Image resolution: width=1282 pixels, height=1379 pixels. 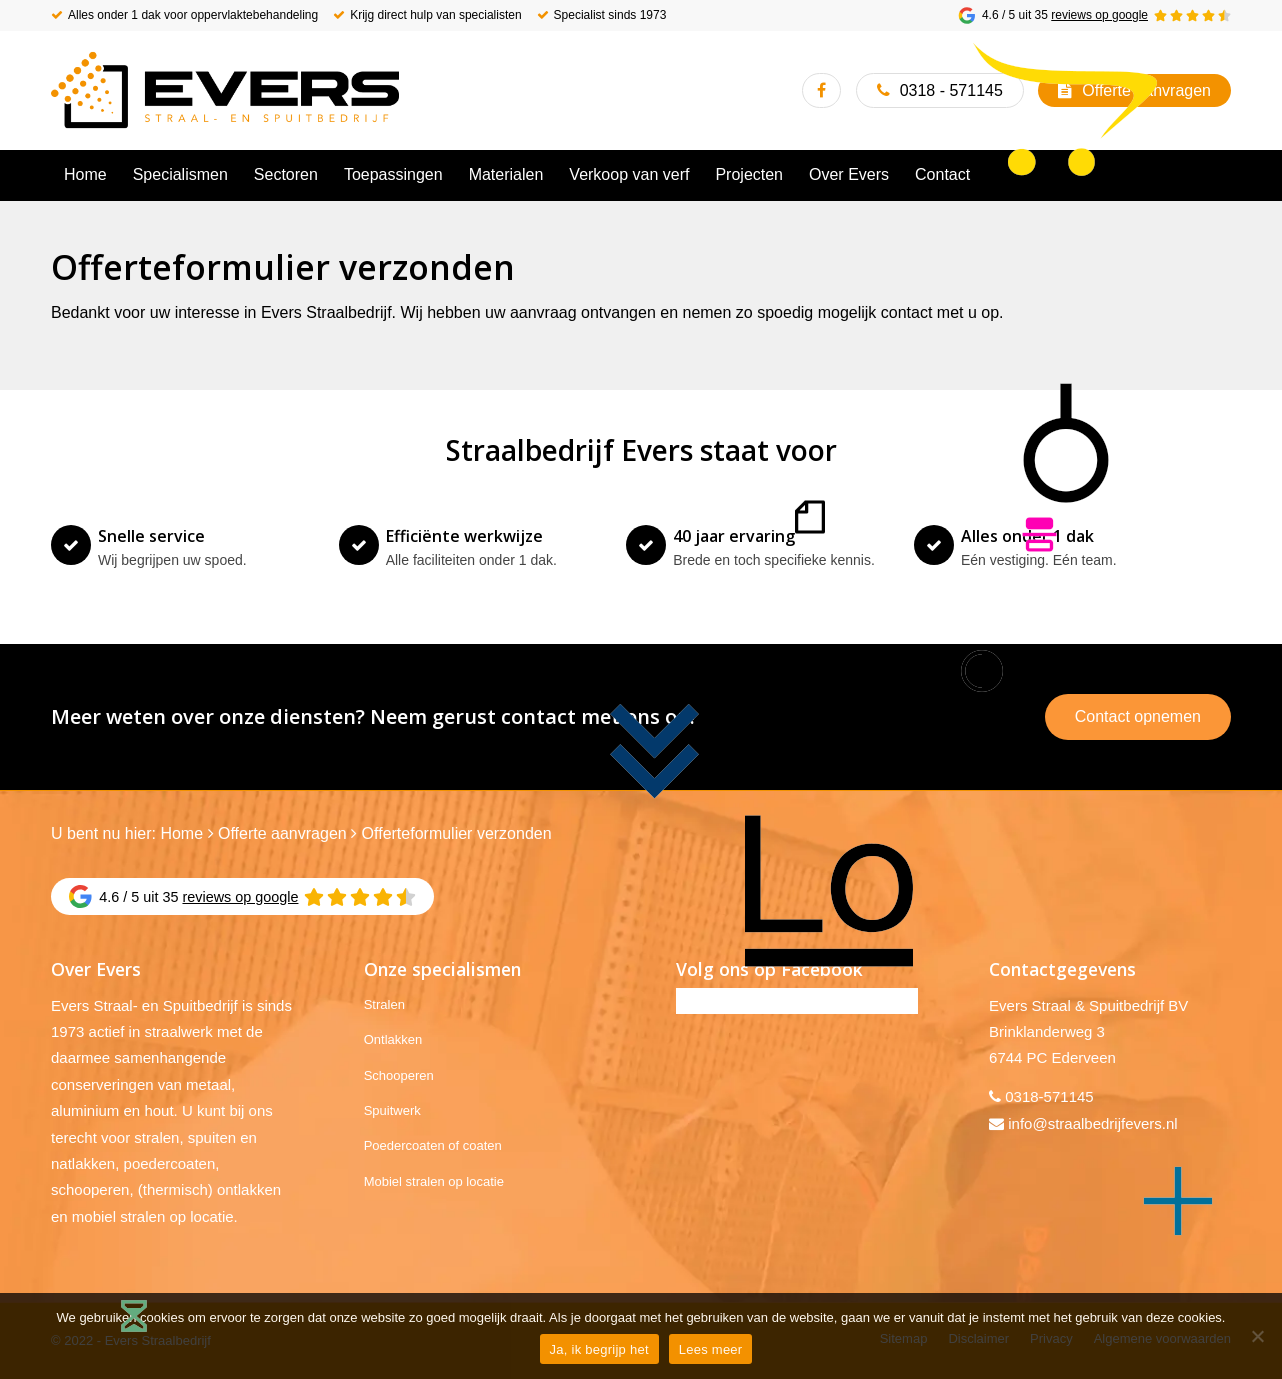 I want to click on flip content vertically, so click(x=1039, y=534).